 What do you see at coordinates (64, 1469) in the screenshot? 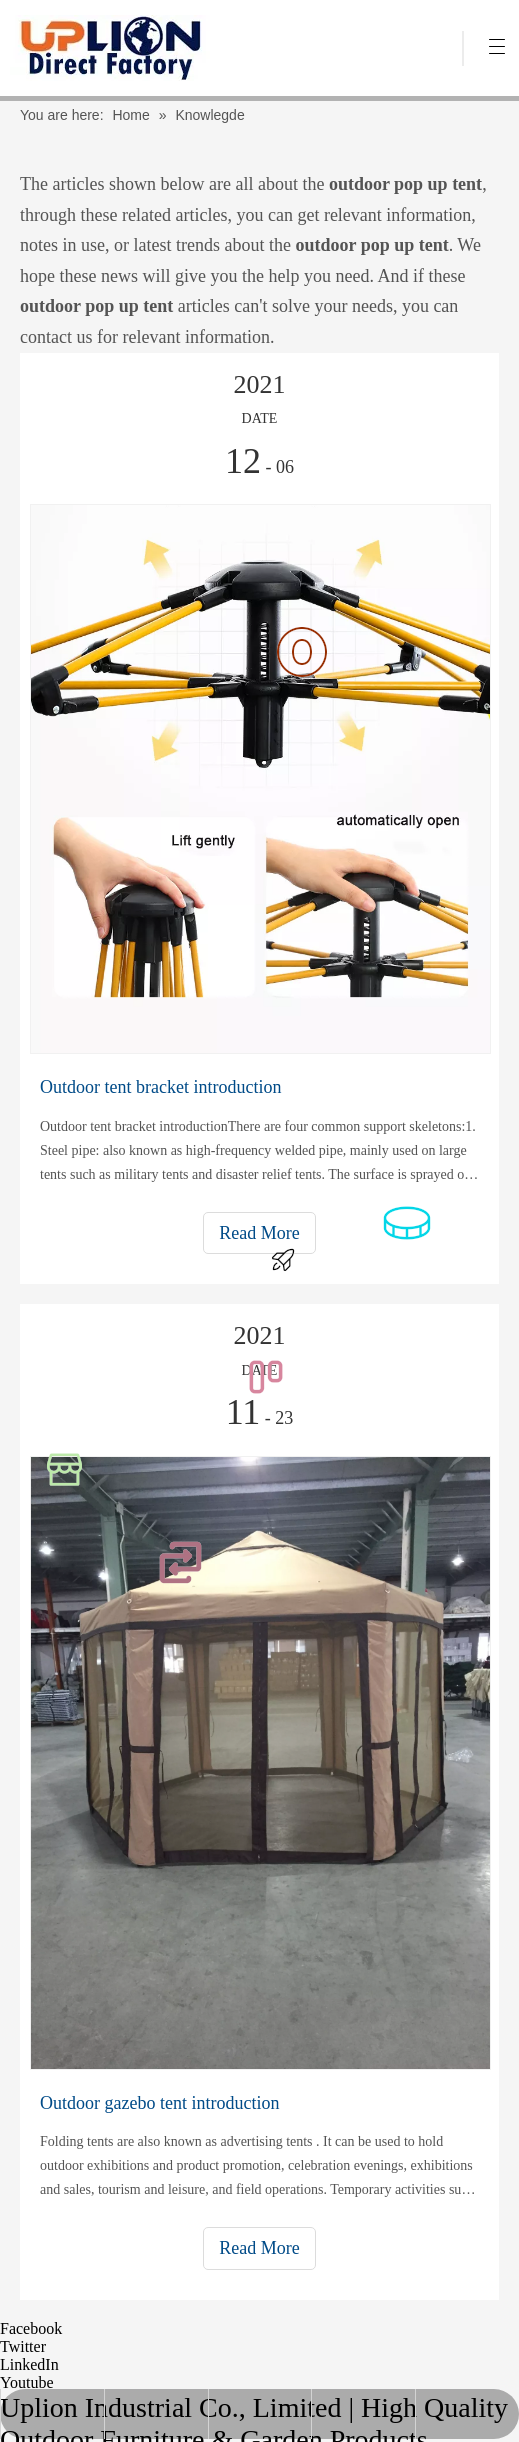
I see `access the online store or marketplace` at bounding box center [64, 1469].